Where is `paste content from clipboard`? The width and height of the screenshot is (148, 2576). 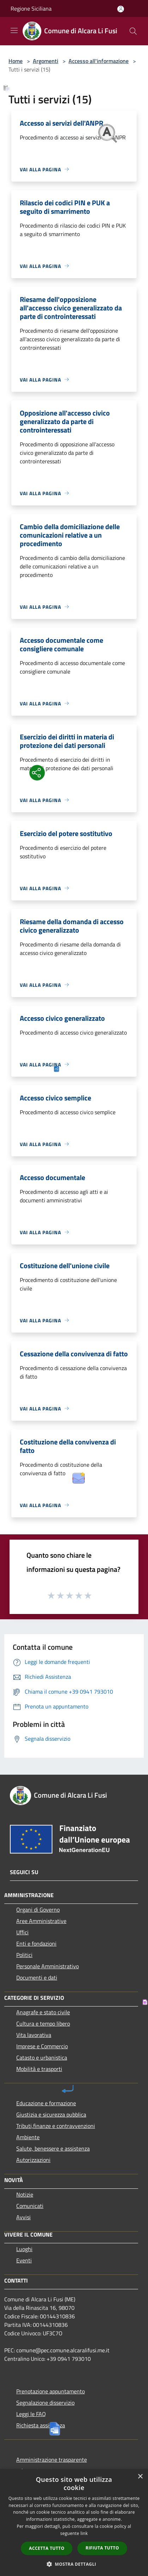 paste content from clipboard is located at coordinates (7, 88).